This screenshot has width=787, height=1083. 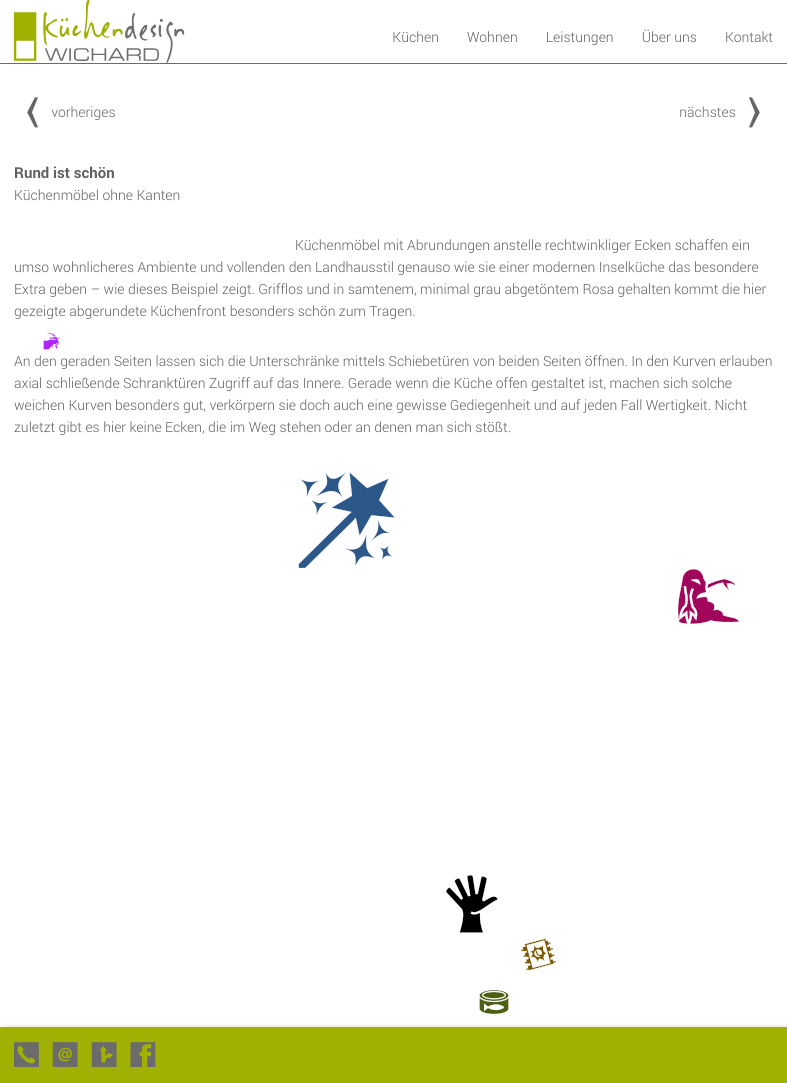 What do you see at coordinates (347, 520) in the screenshot?
I see `apply magic effects or filters` at bounding box center [347, 520].